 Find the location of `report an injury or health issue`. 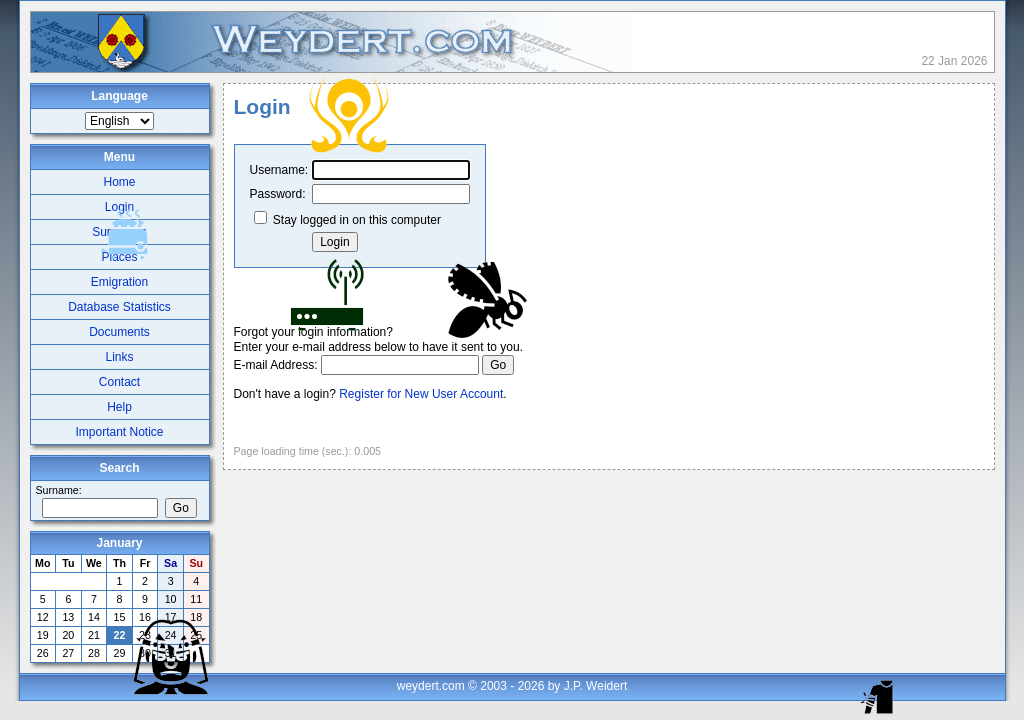

report an injury or health issue is located at coordinates (876, 697).